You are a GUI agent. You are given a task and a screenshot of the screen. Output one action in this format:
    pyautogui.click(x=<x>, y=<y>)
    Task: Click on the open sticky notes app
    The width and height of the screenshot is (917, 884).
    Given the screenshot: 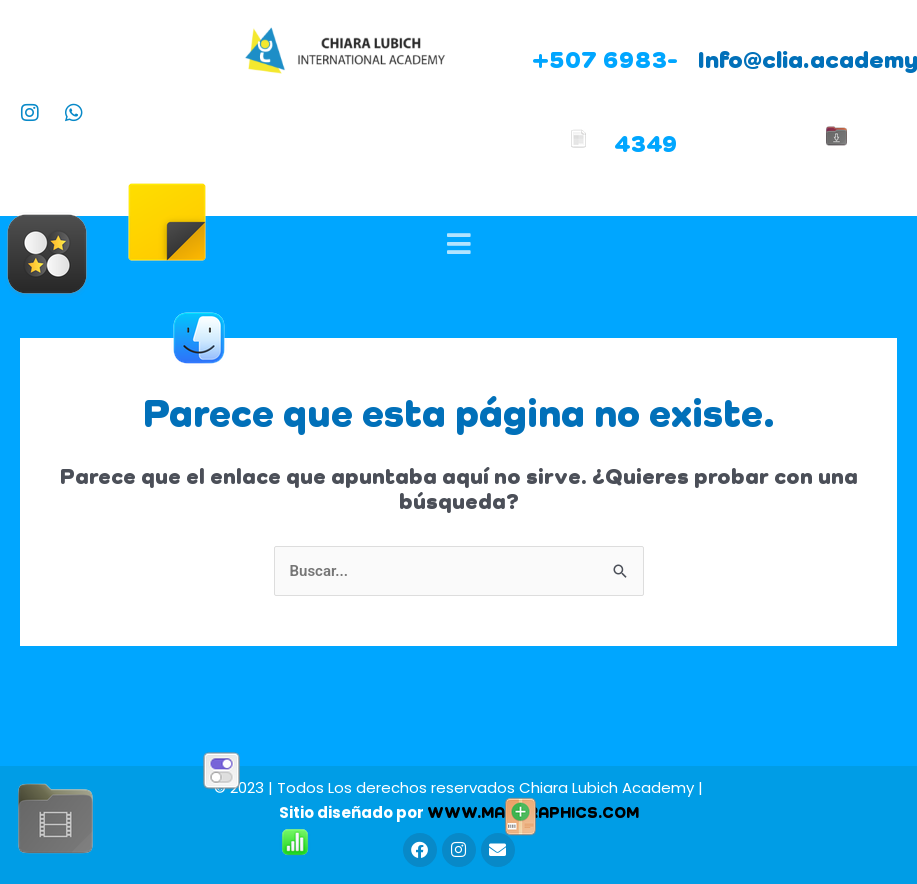 What is the action you would take?
    pyautogui.click(x=167, y=222)
    